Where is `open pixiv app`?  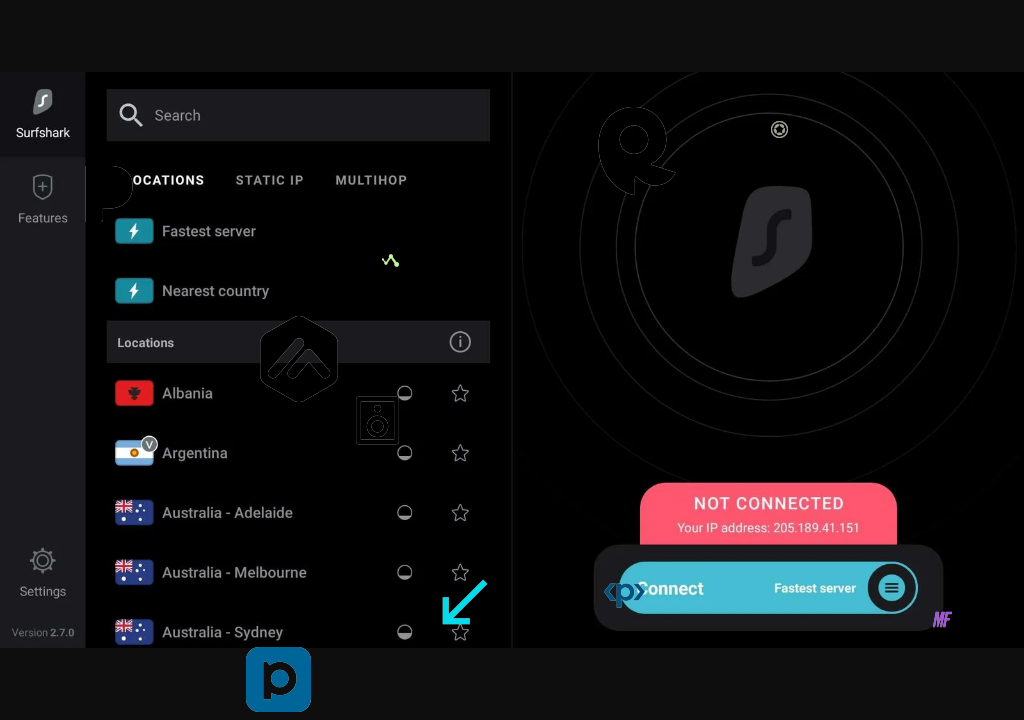
open pixiv app is located at coordinates (278, 679).